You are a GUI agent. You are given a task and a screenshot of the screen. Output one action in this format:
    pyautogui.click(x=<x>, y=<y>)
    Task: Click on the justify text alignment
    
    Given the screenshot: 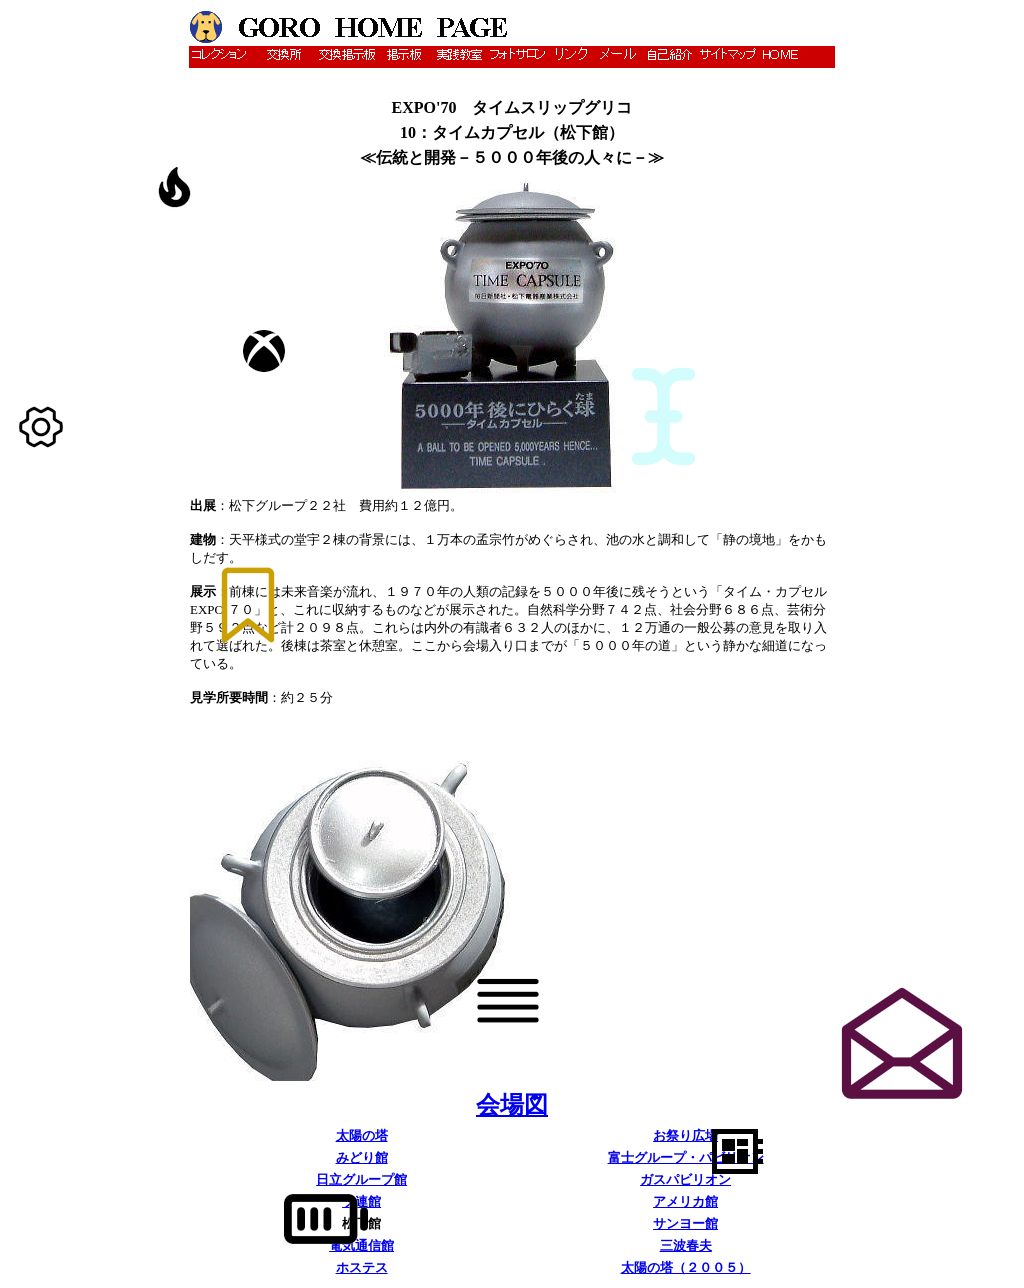 What is the action you would take?
    pyautogui.click(x=508, y=1002)
    